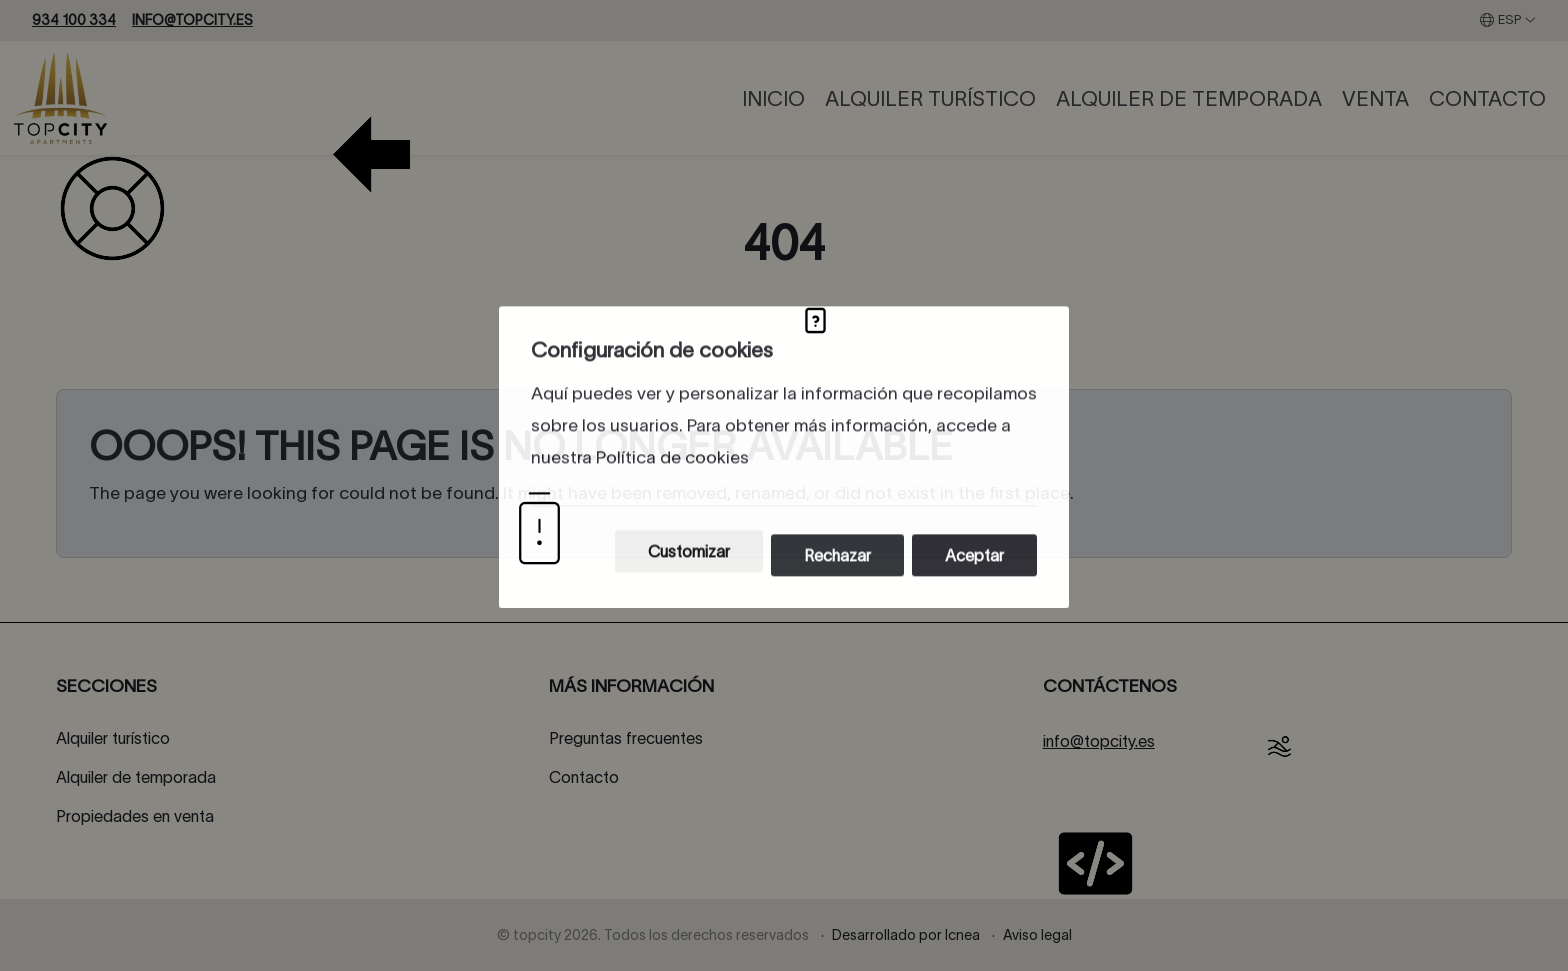 The width and height of the screenshot is (1568, 971). What do you see at coordinates (1095, 863) in the screenshot?
I see `view or edit source code` at bounding box center [1095, 863].